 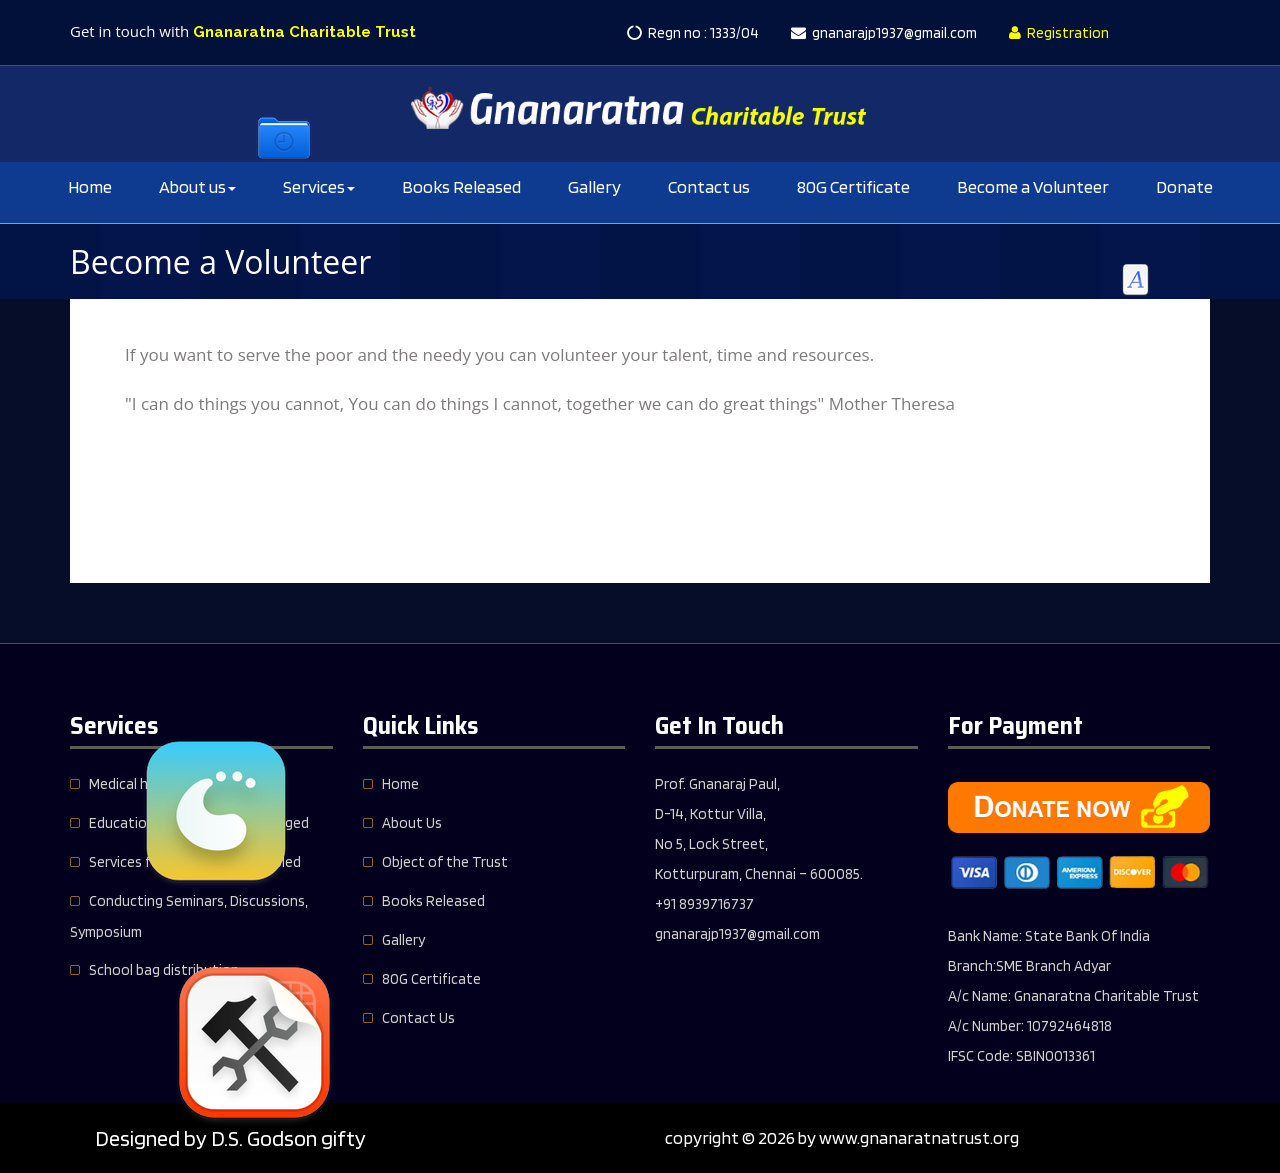 I want to click on access temporary files folder, so click(x=284, y=138).